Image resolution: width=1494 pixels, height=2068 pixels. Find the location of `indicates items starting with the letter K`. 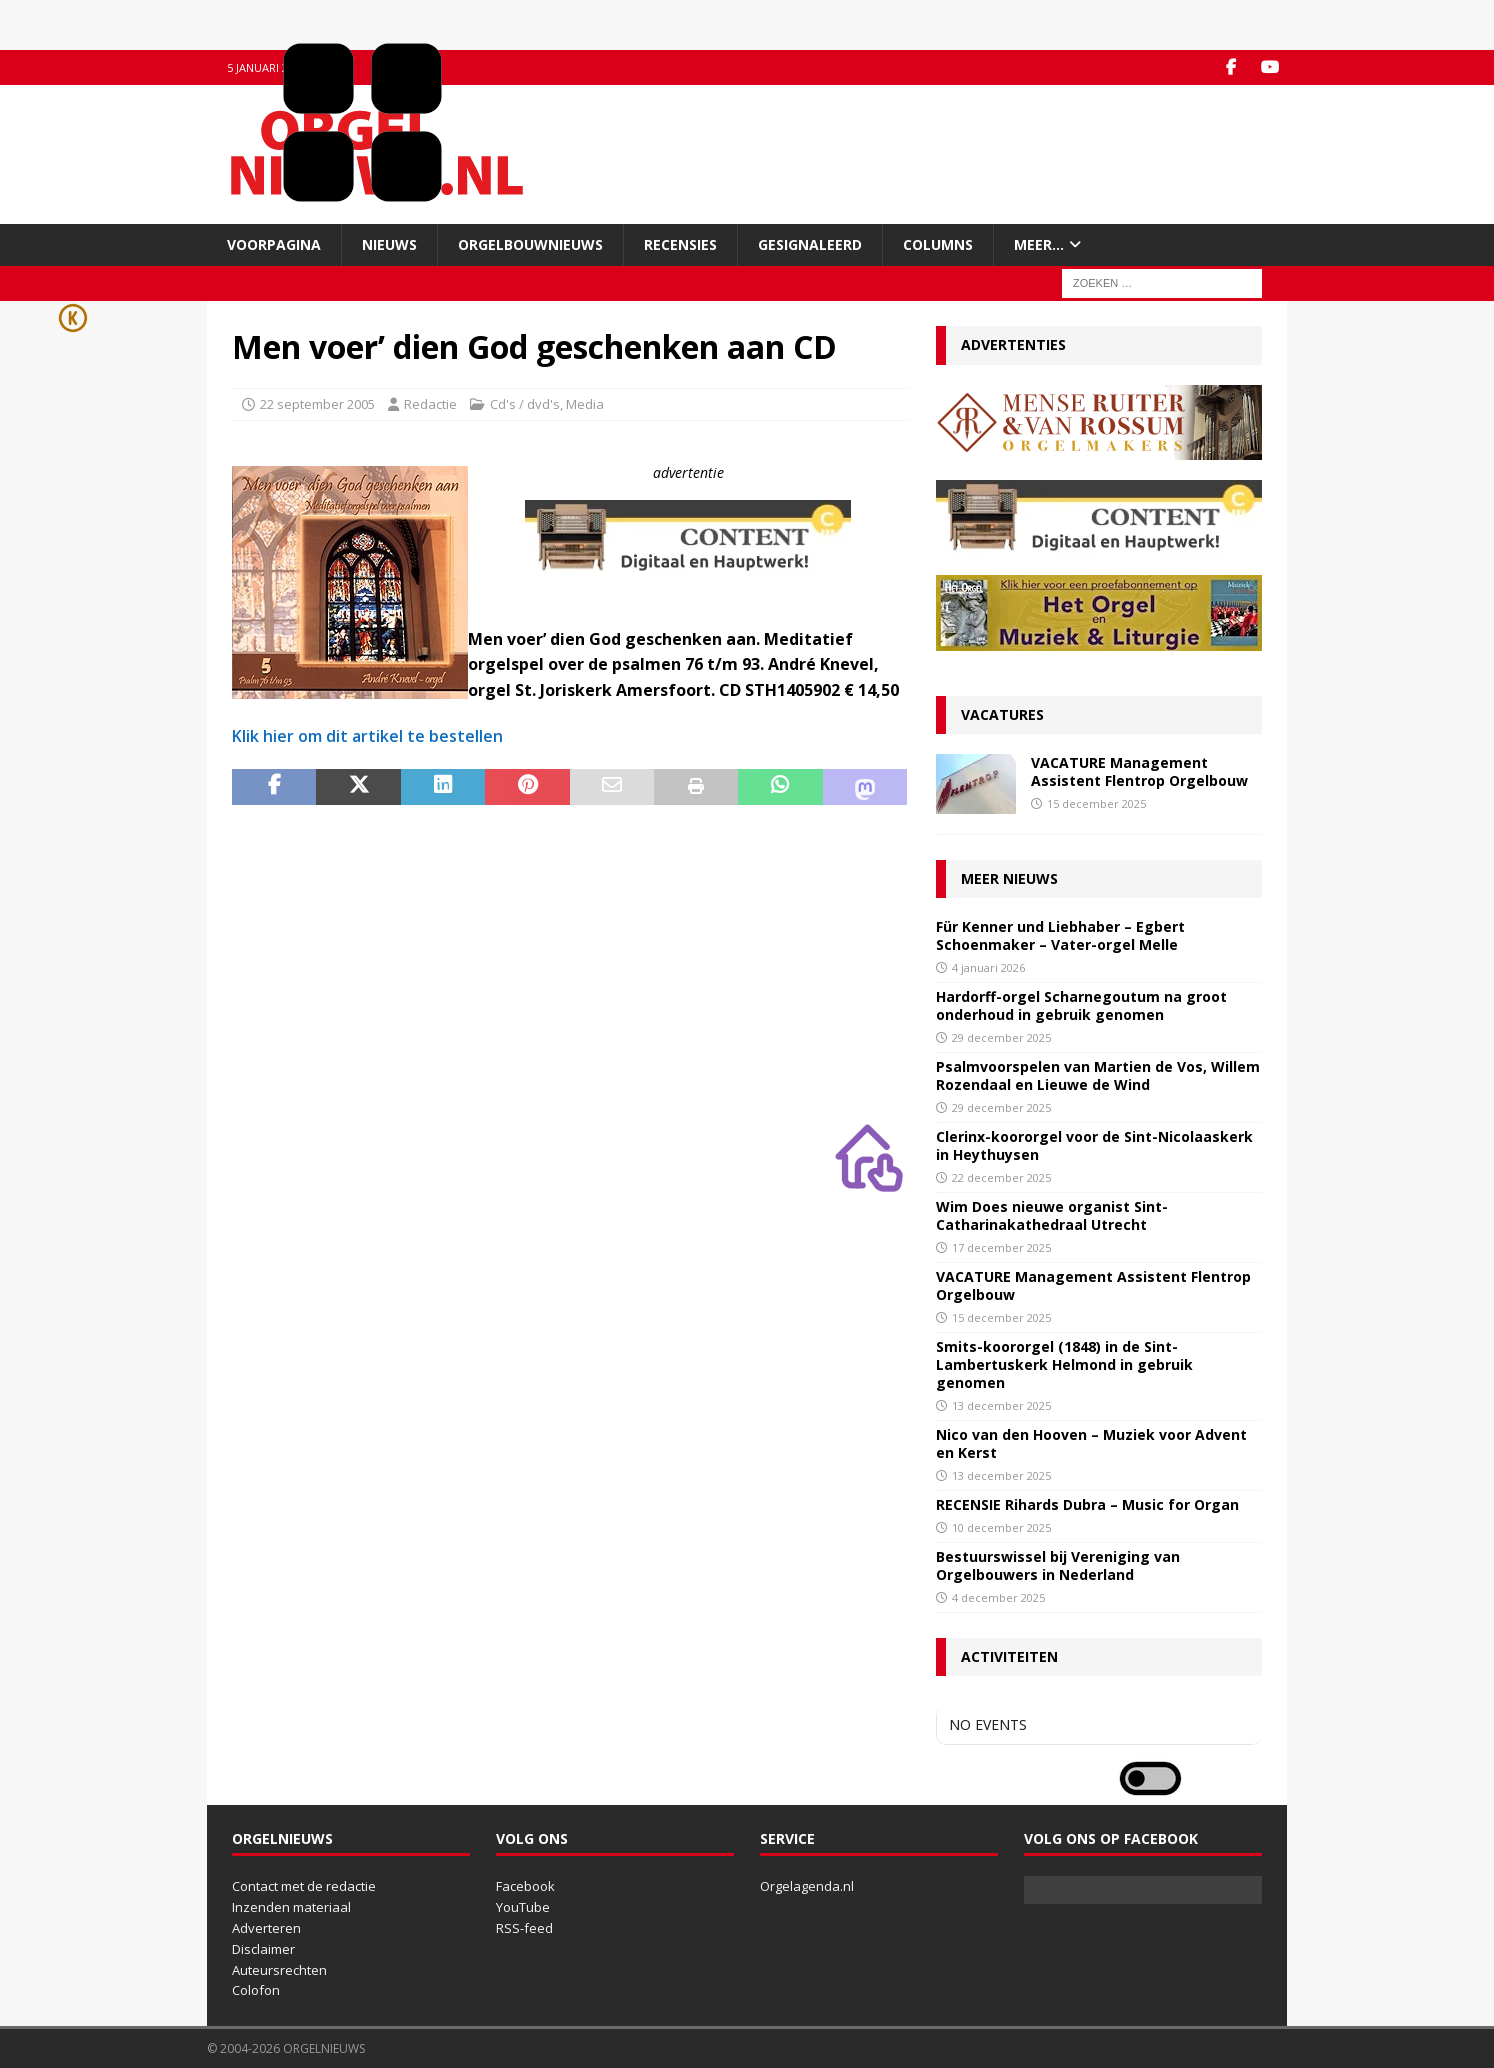

indicates items starting with the letter K is located at coordinates (73, 318).